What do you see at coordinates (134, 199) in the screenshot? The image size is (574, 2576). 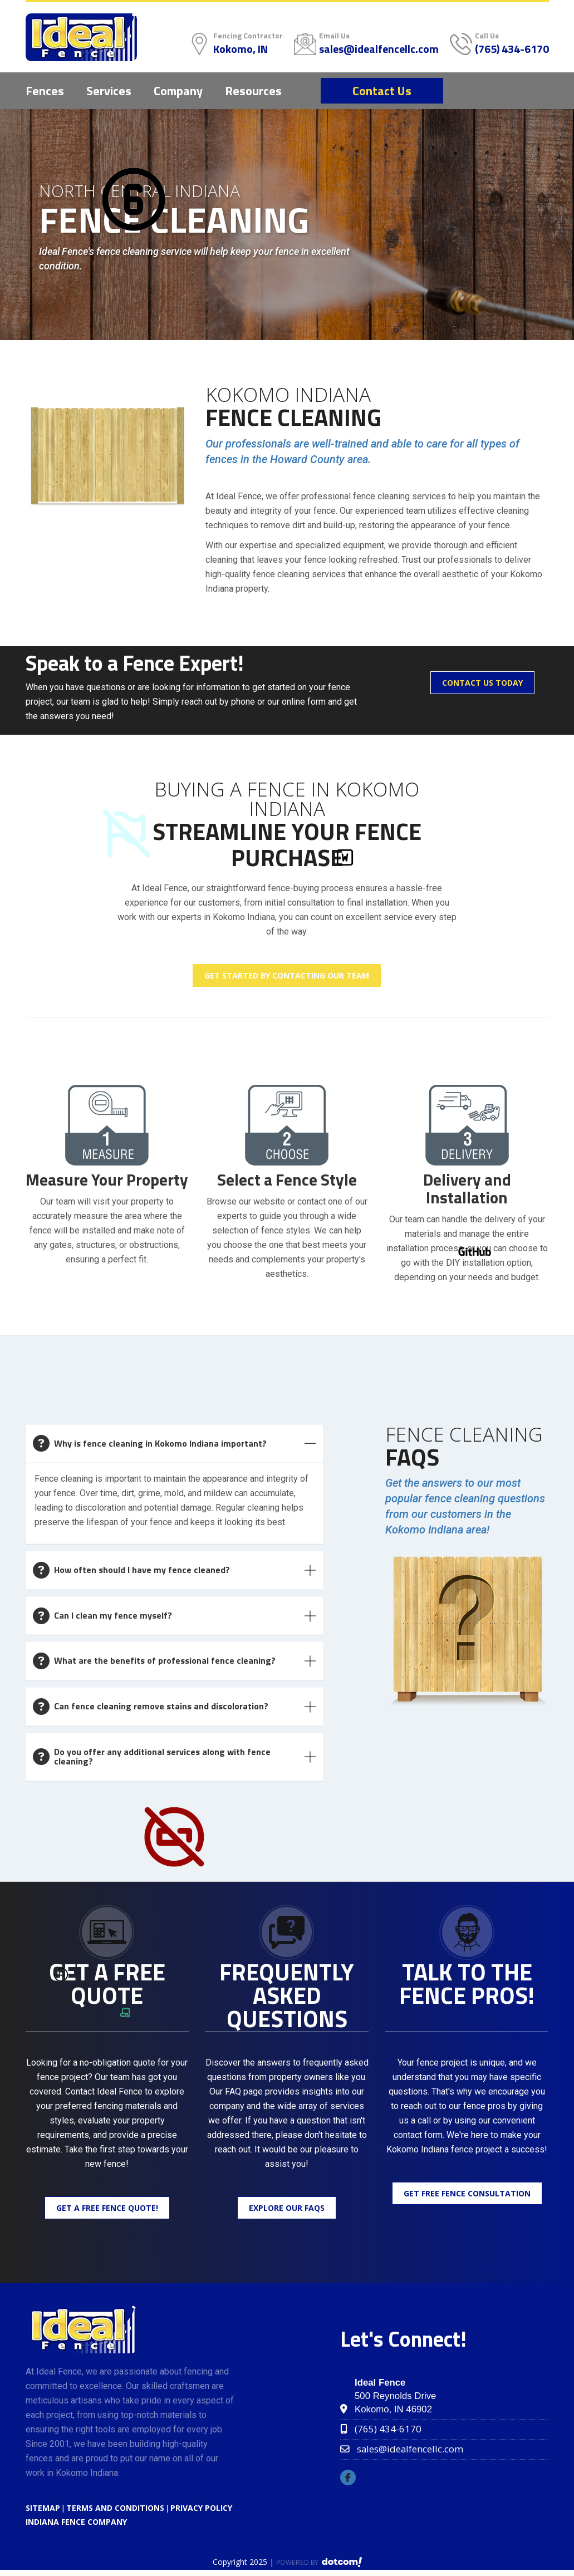 I see `indicates step 6 in a multi-step process` at bounding box center [134, 199].